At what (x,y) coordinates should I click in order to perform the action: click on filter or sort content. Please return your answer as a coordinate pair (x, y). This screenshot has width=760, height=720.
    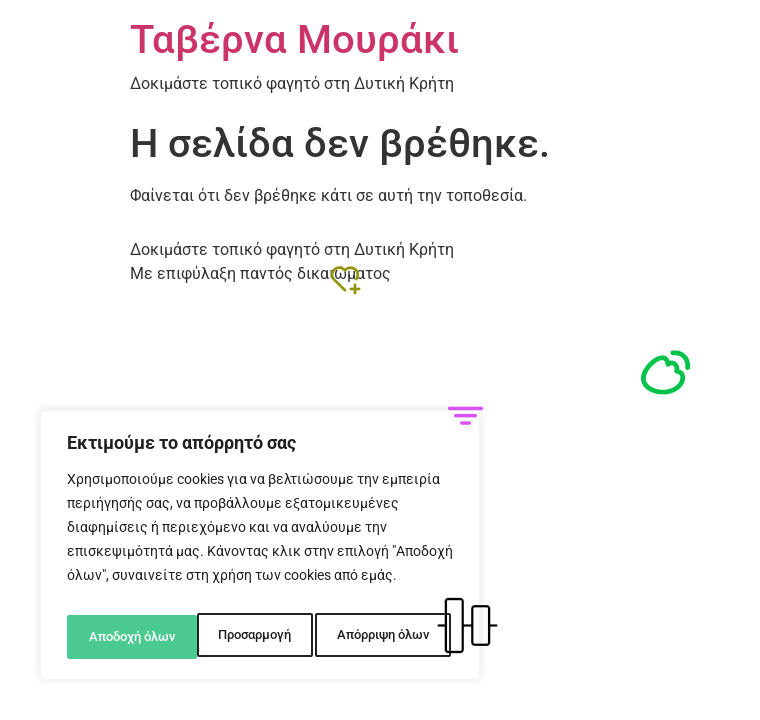
    Looking at the image, I should click on (465, 414).